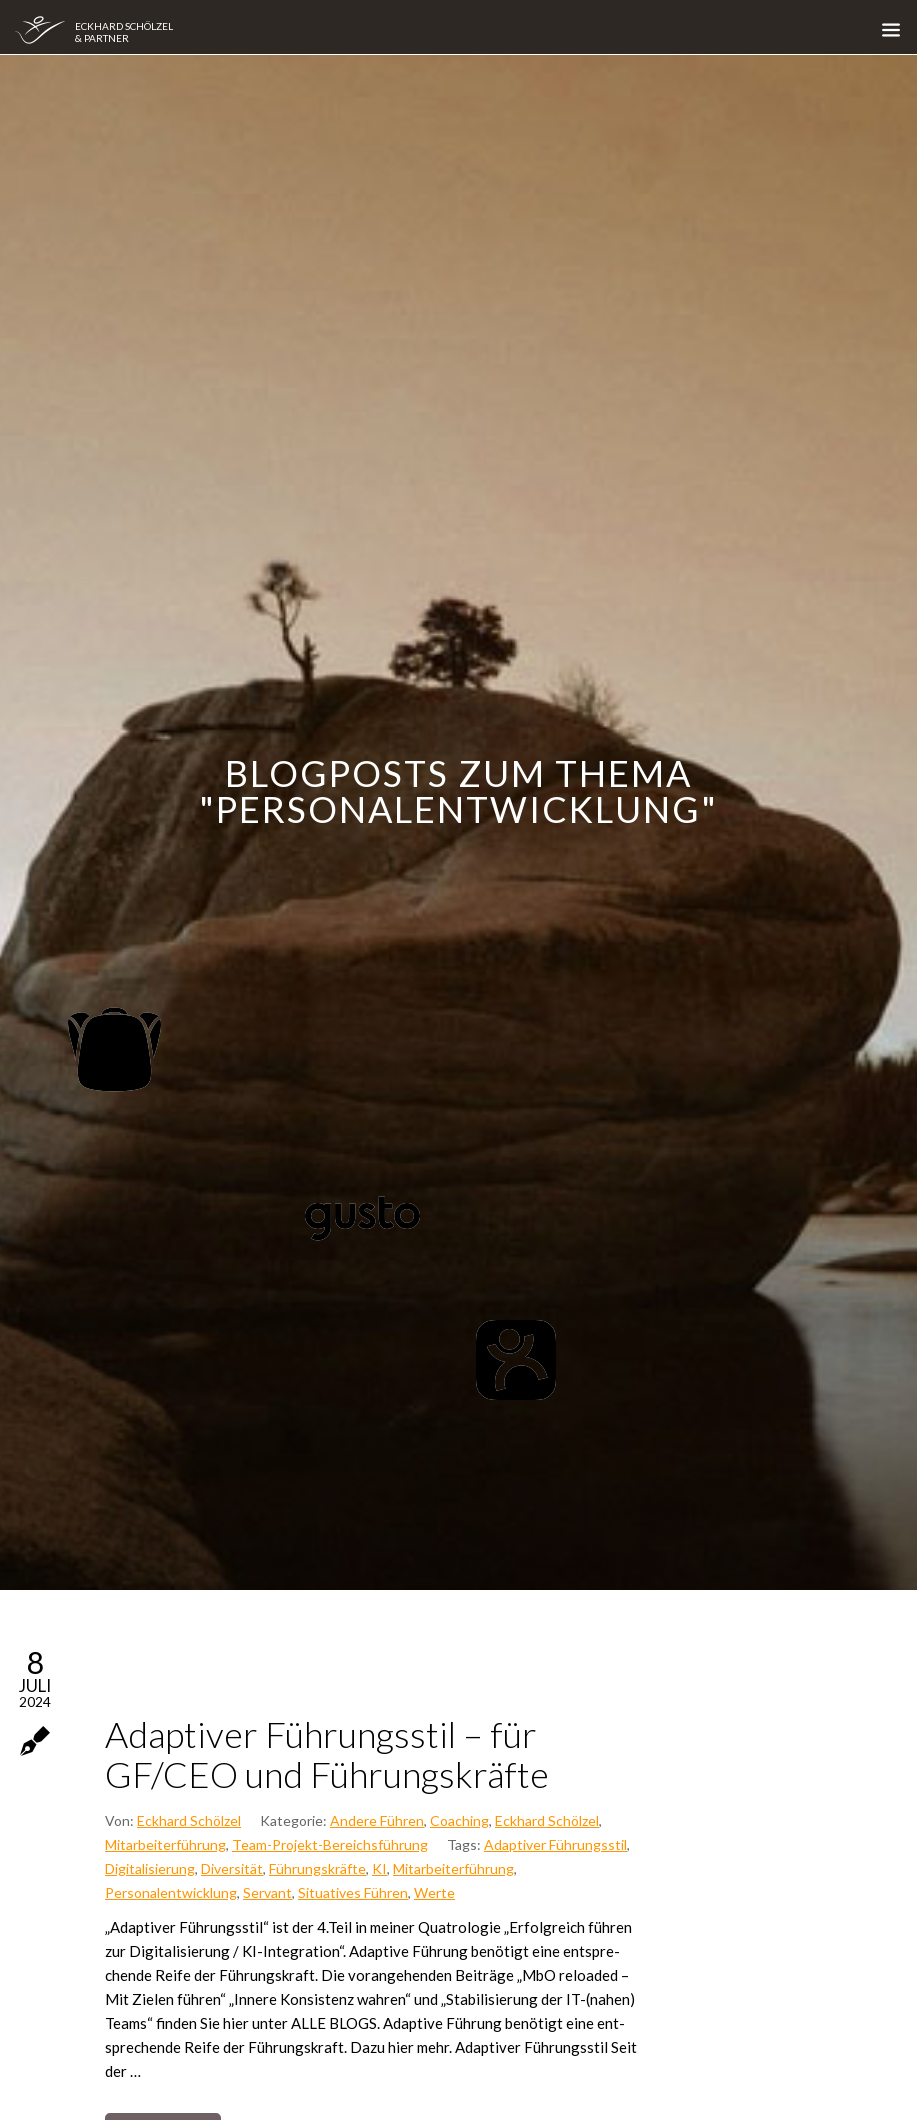  Describe the element at coordinates (516, 1360) in the screenshot. I see `open the Dianping app` at that location.